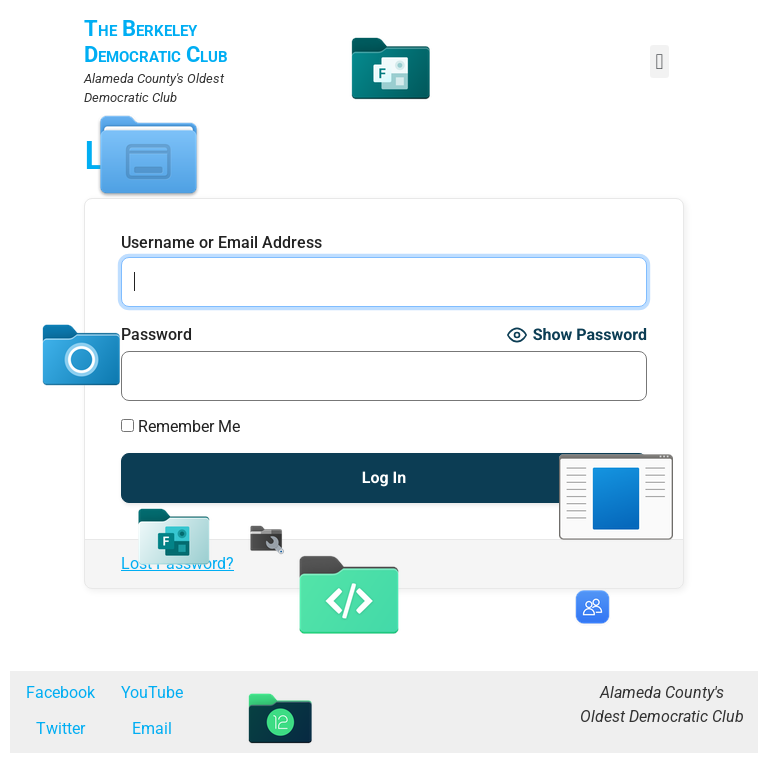 This screenshot has height=763, width=768. I want to click on open folder containing Microsoft Forms files, so click(390, 70).